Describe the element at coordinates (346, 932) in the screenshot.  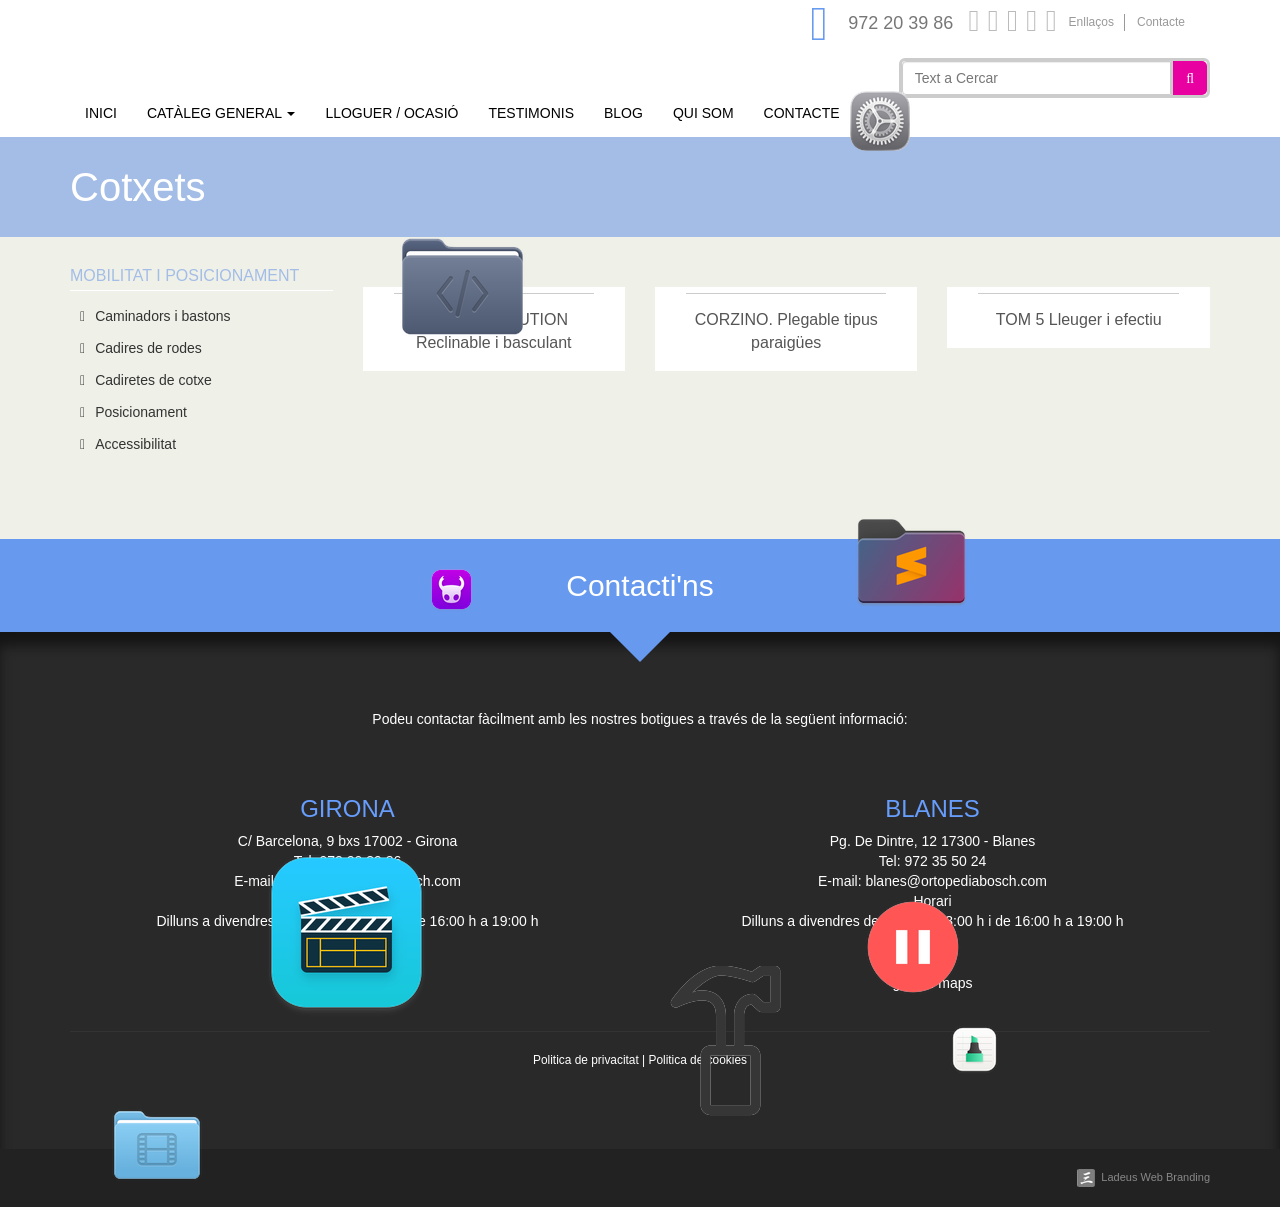
I see `open losslesscut video editing app` at that location.